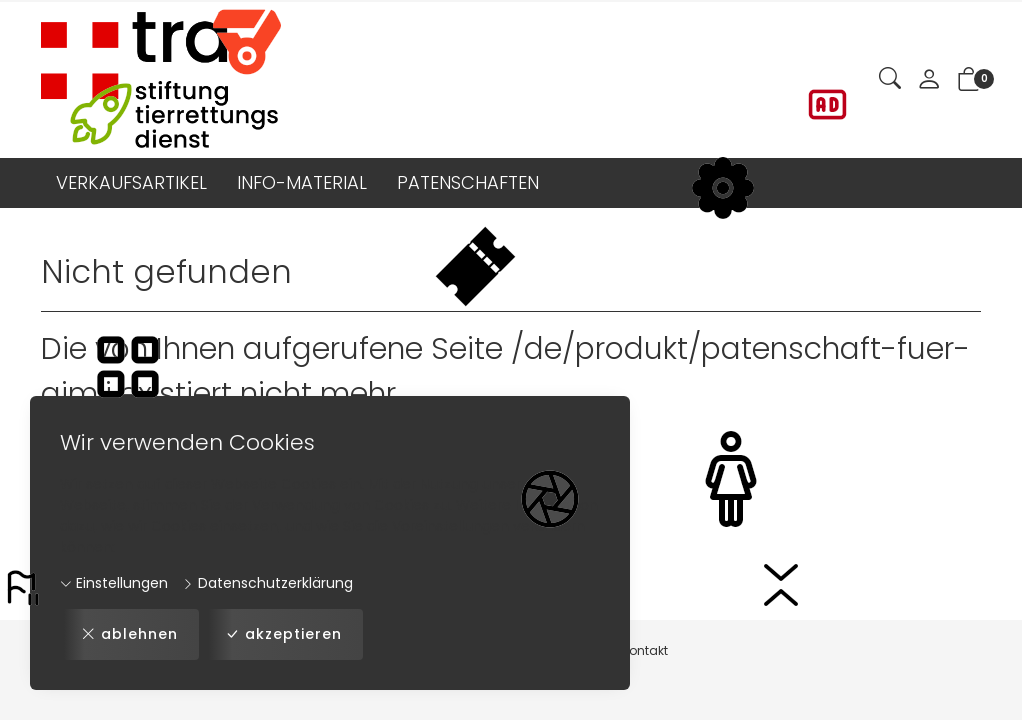  What do you see at coordinates (475, 266) in the screenshot?
I see `view your tickets or passes` at bounding box center [475, 266].